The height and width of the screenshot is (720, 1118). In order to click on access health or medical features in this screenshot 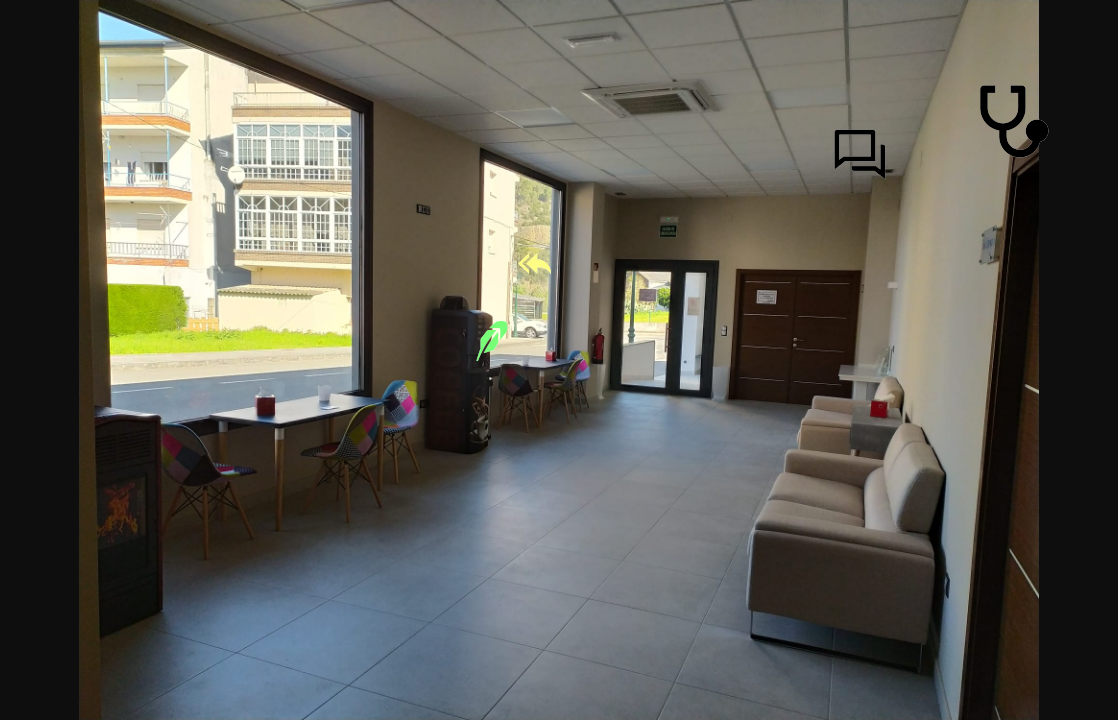, I will do `click(1010, 119)`.